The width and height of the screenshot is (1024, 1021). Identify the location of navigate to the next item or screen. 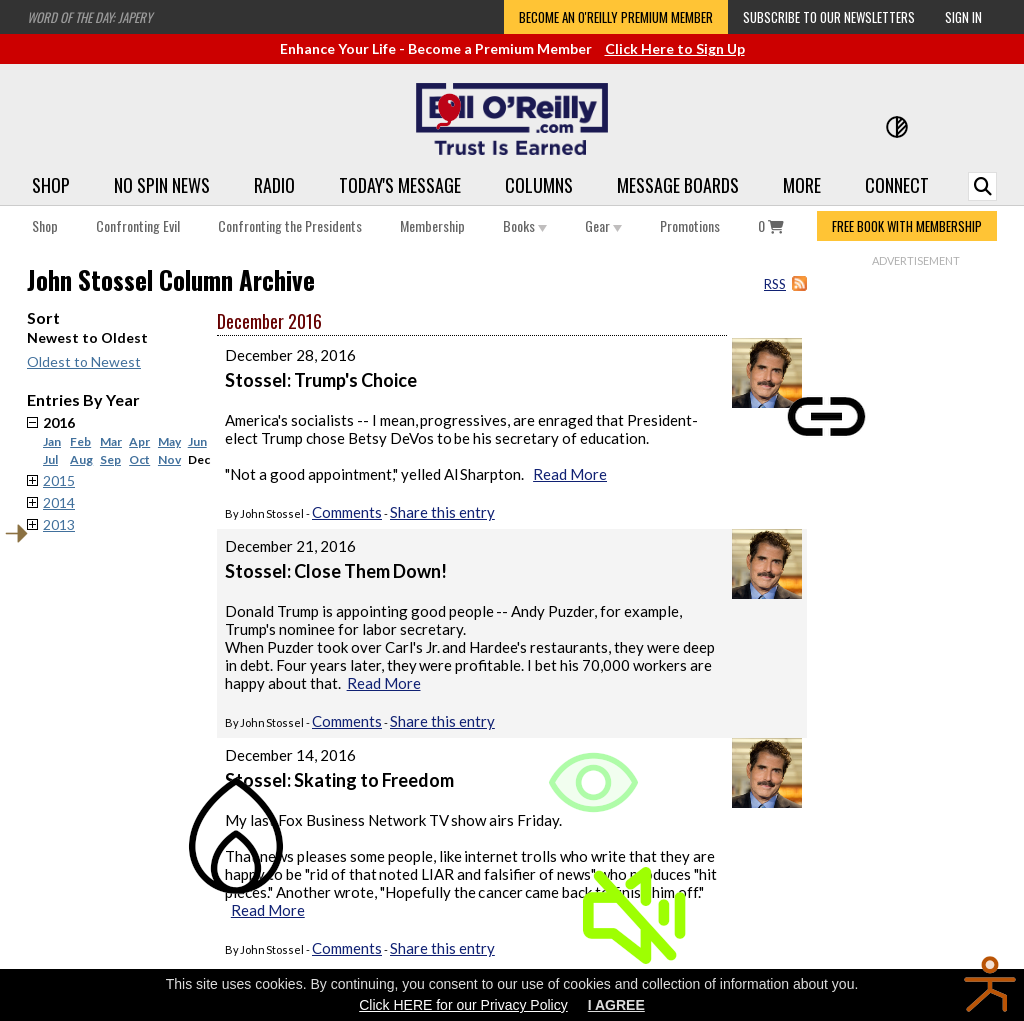
(16, 533).